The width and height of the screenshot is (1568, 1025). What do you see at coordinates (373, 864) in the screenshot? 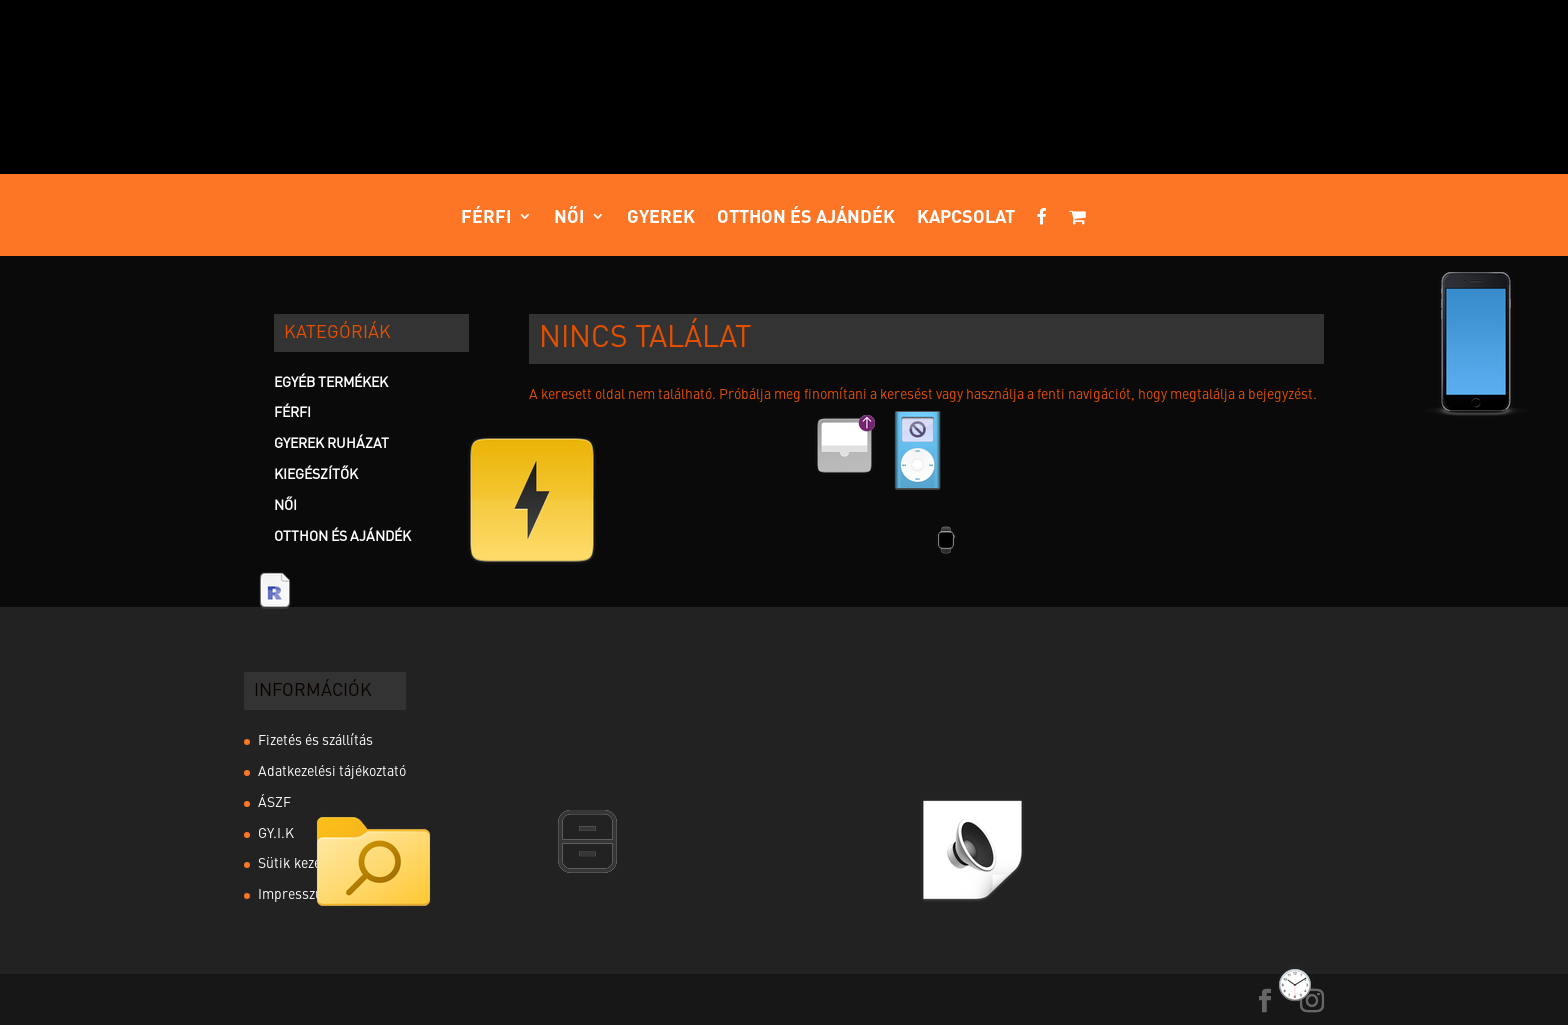
I see `search within folder contents` at bounding box center [373, 864].